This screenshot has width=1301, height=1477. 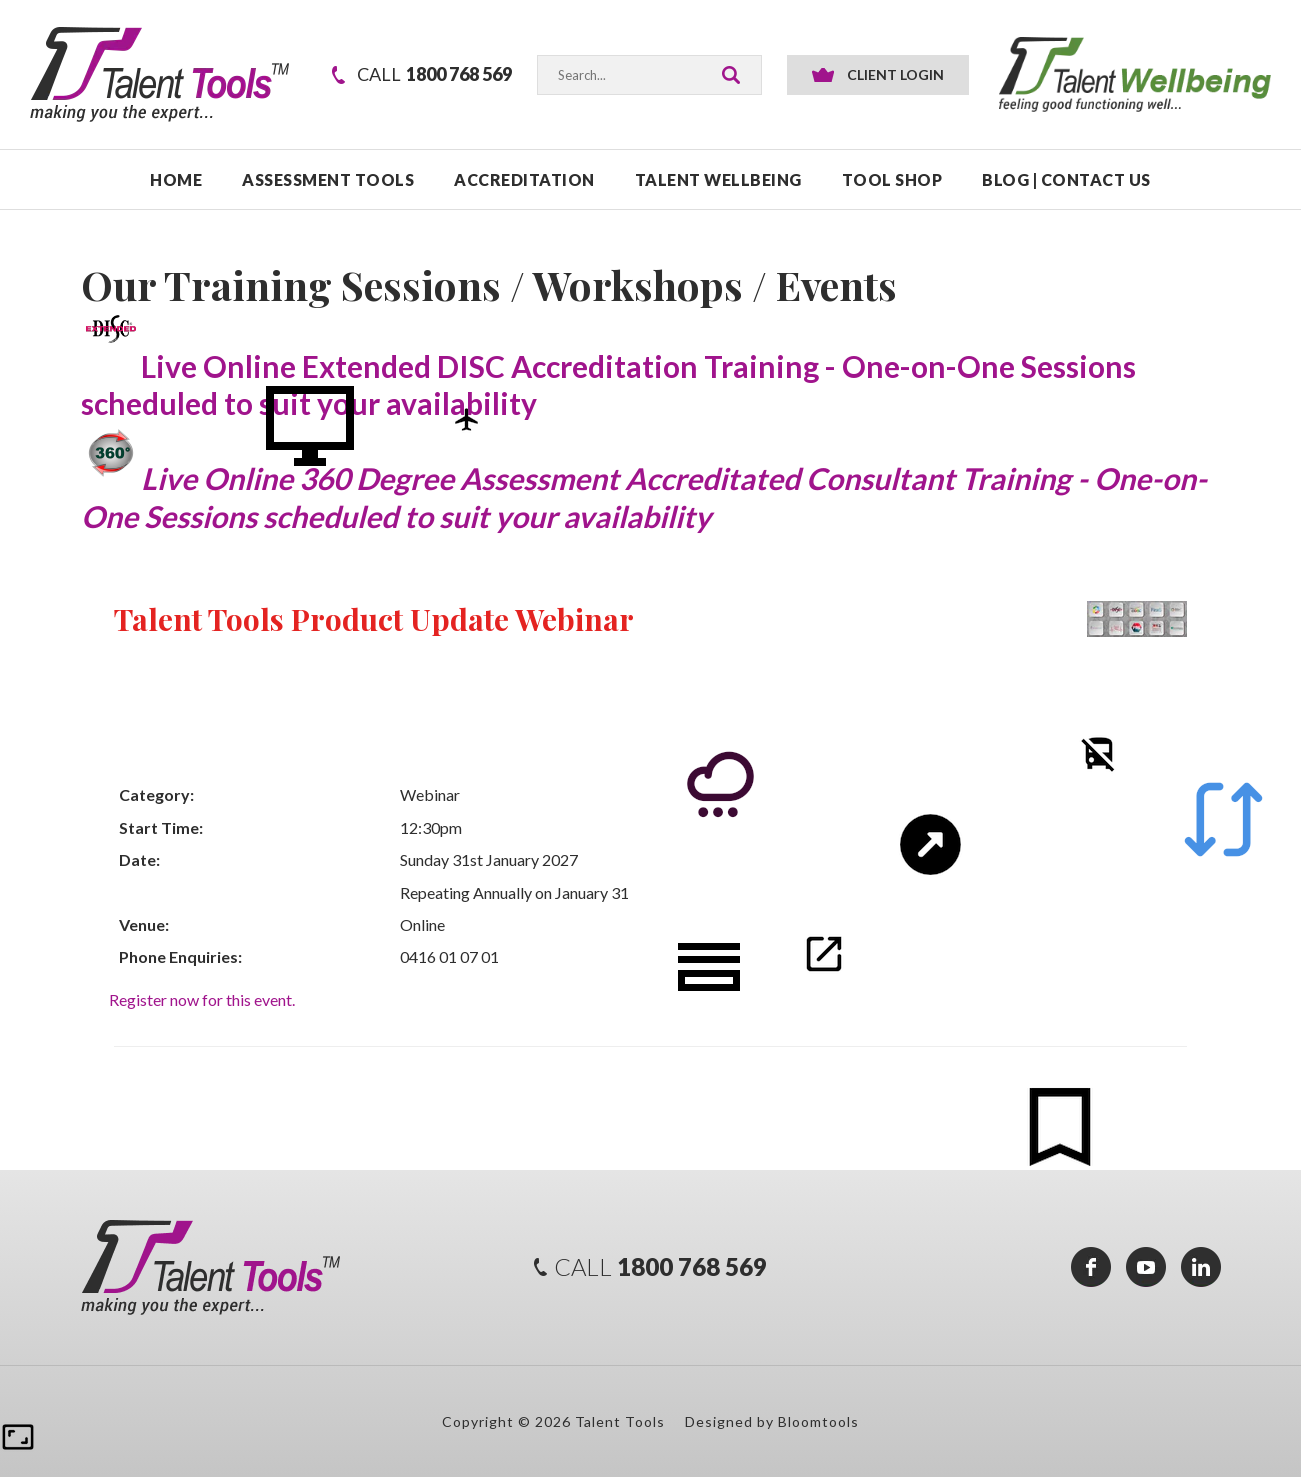 I want to click on no transfer available at this stop, so click(x=1099, y=754).